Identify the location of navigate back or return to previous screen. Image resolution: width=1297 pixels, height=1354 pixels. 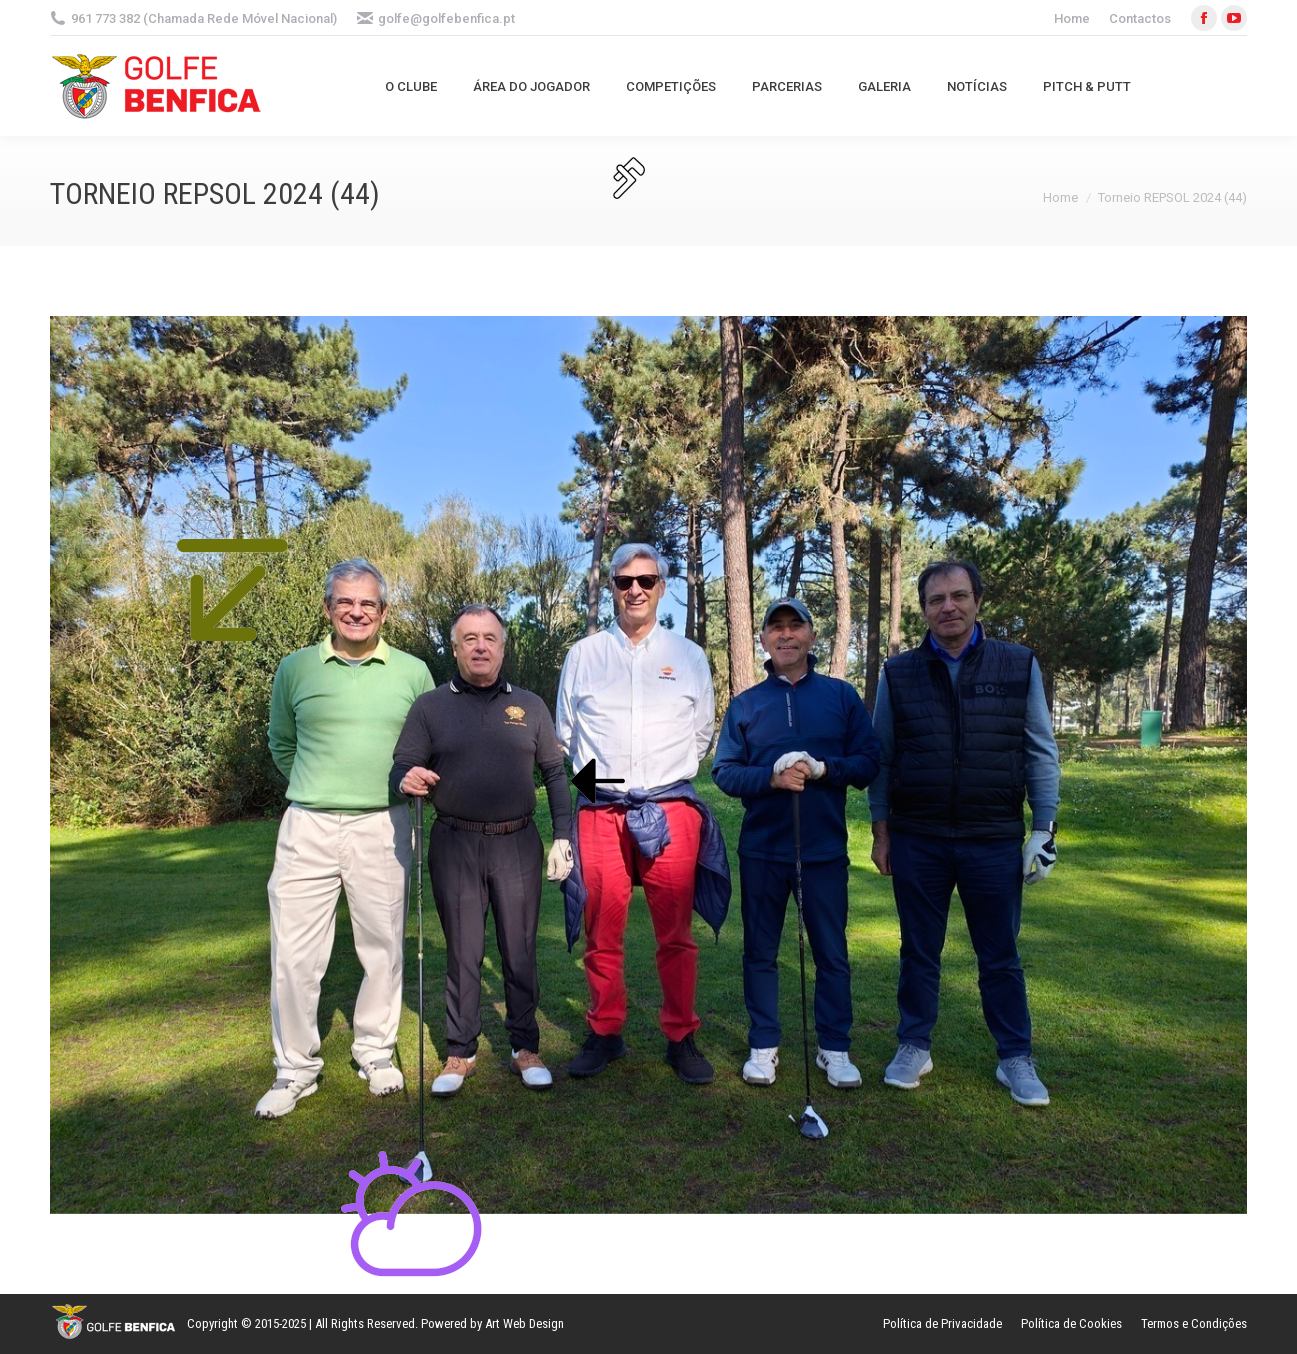
(617, 525).